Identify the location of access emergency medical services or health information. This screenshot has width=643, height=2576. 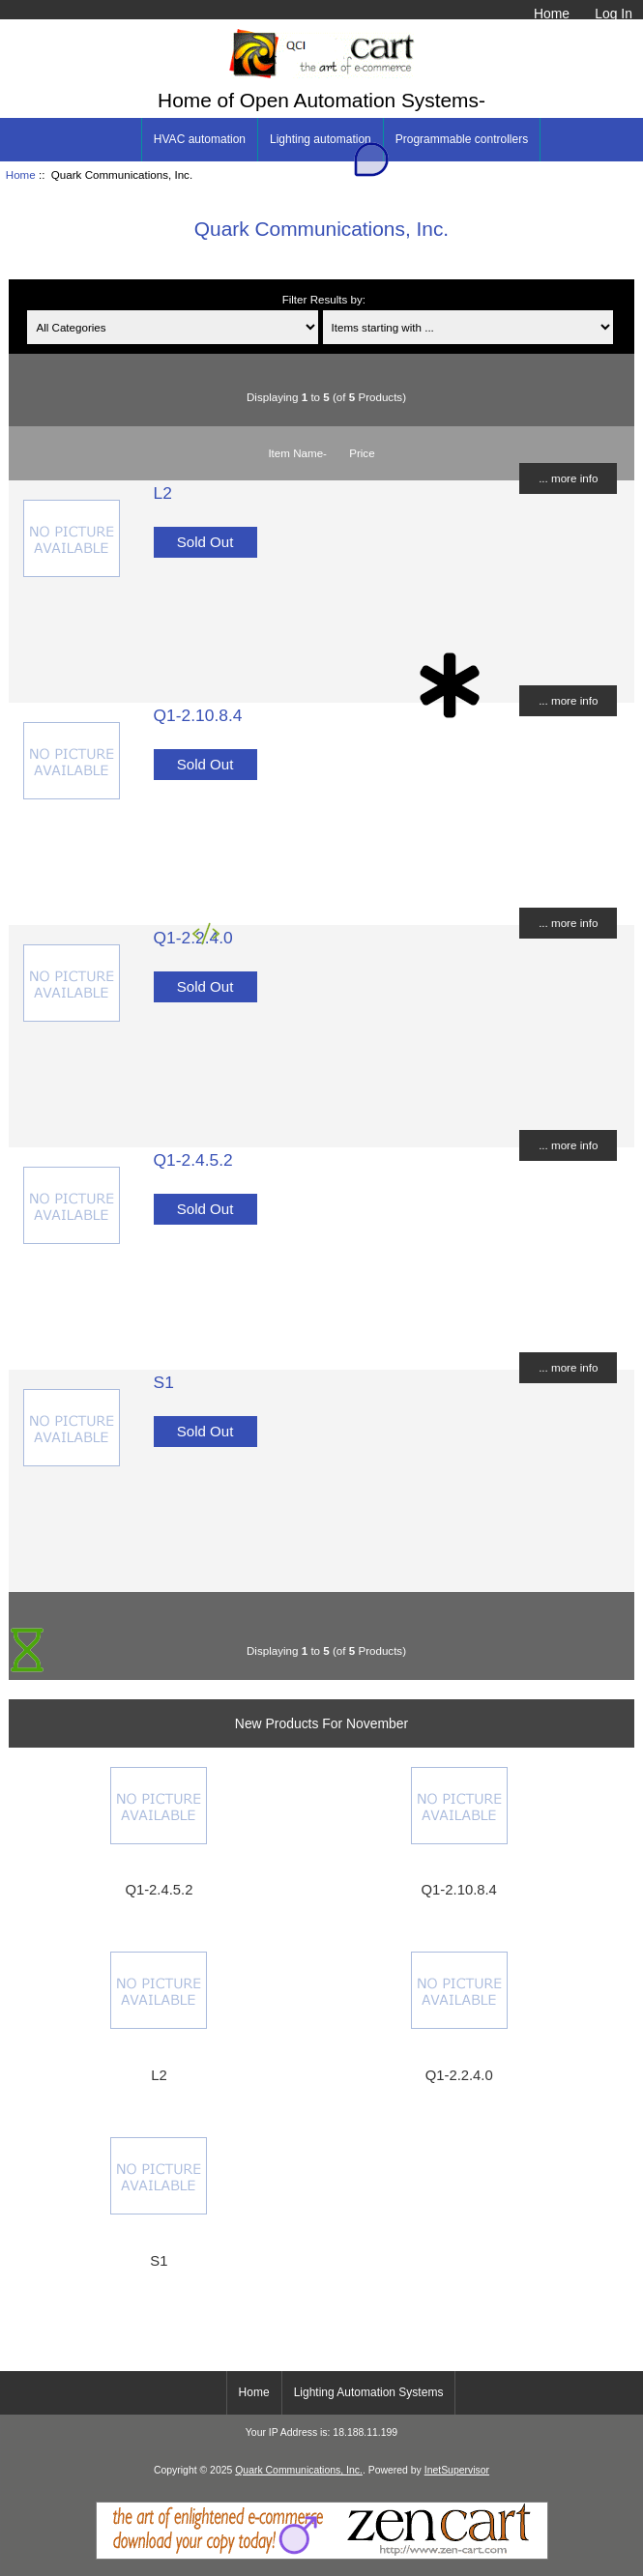
(450, 685).